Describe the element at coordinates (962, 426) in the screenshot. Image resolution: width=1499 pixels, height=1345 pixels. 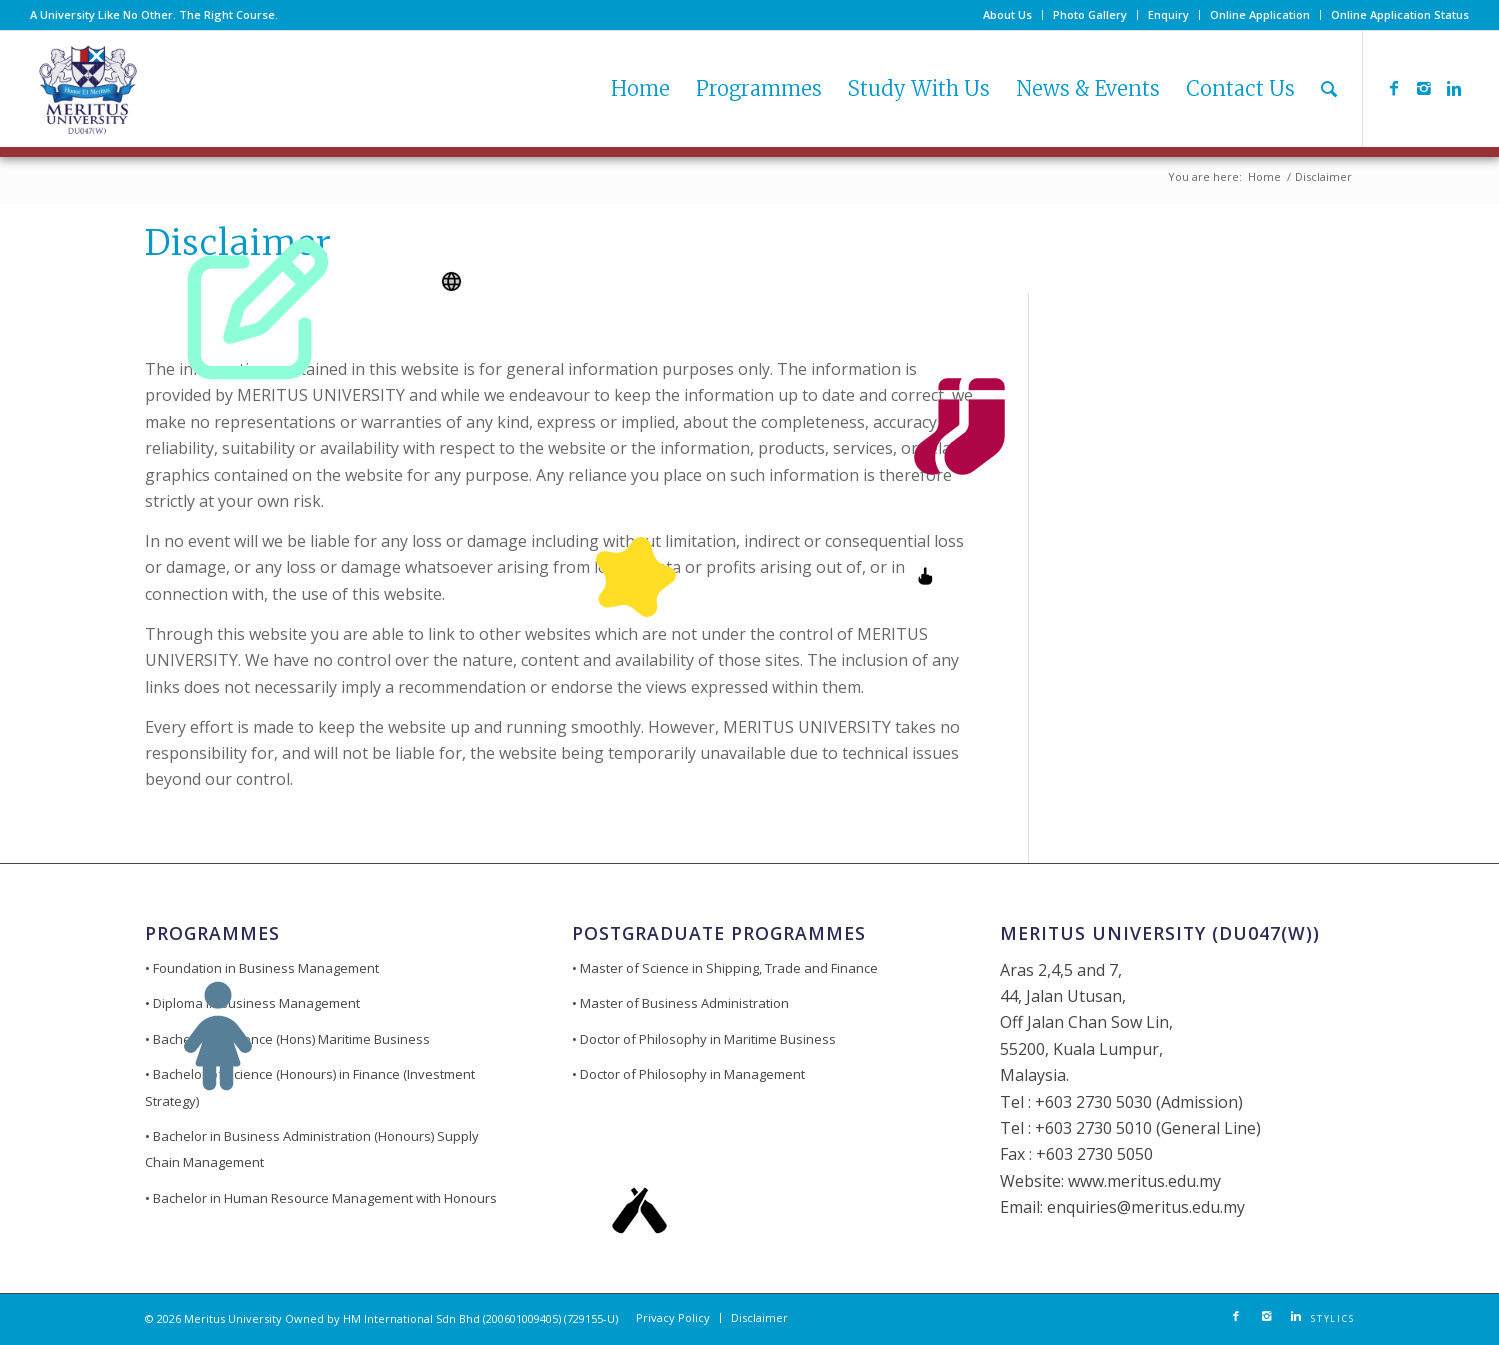
I see `browse socks or hosiery products` at that location.